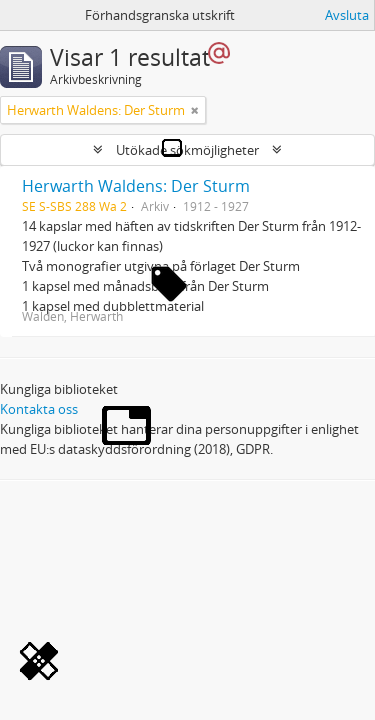  What do you see at coordinates (39, 661) in the screenshot?
I see `apply healing or spot removal tool` at bounding box center [39, 661].